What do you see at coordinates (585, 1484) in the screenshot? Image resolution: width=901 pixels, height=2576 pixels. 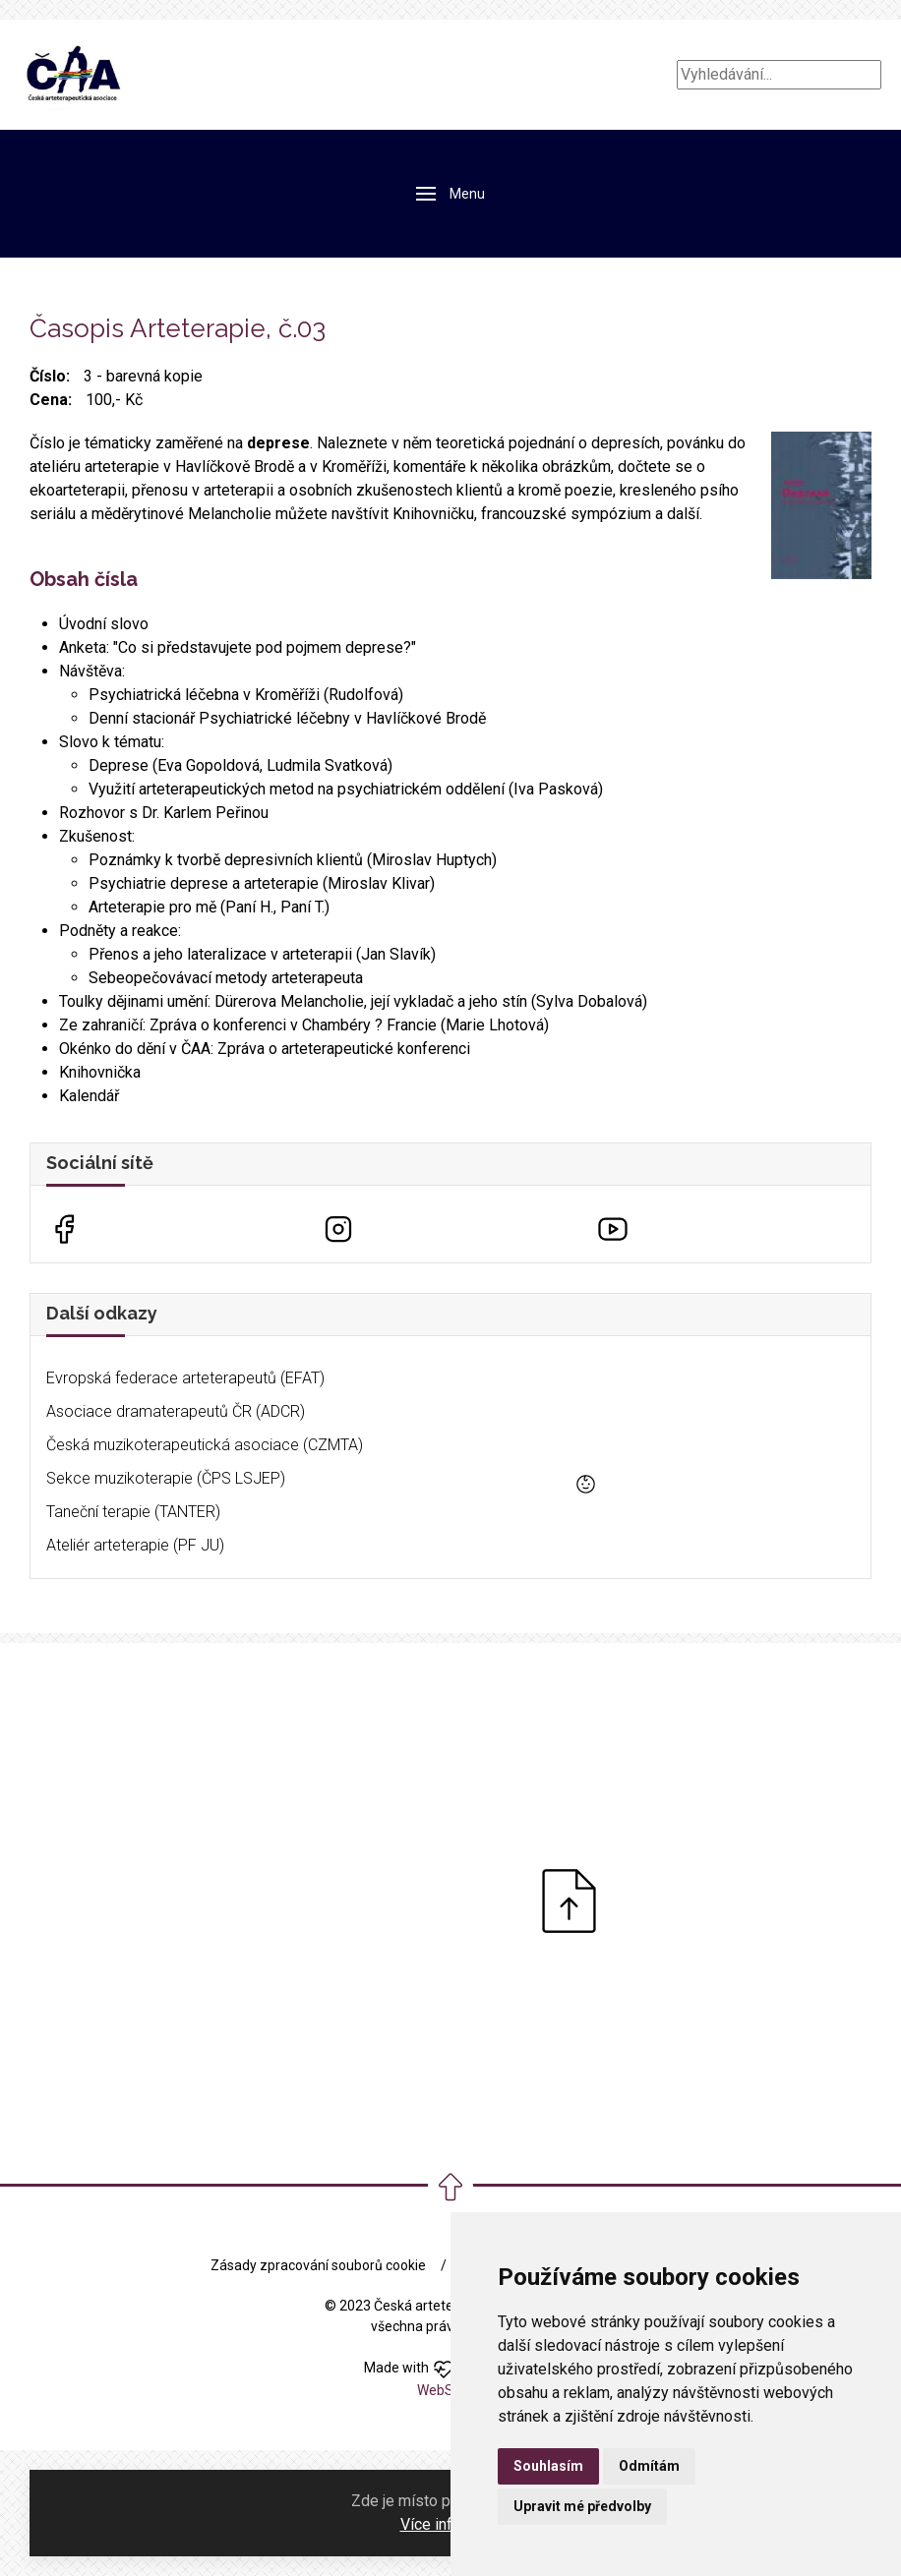 I see `access baby or child-related settings` at bounding box center [585, 1484].